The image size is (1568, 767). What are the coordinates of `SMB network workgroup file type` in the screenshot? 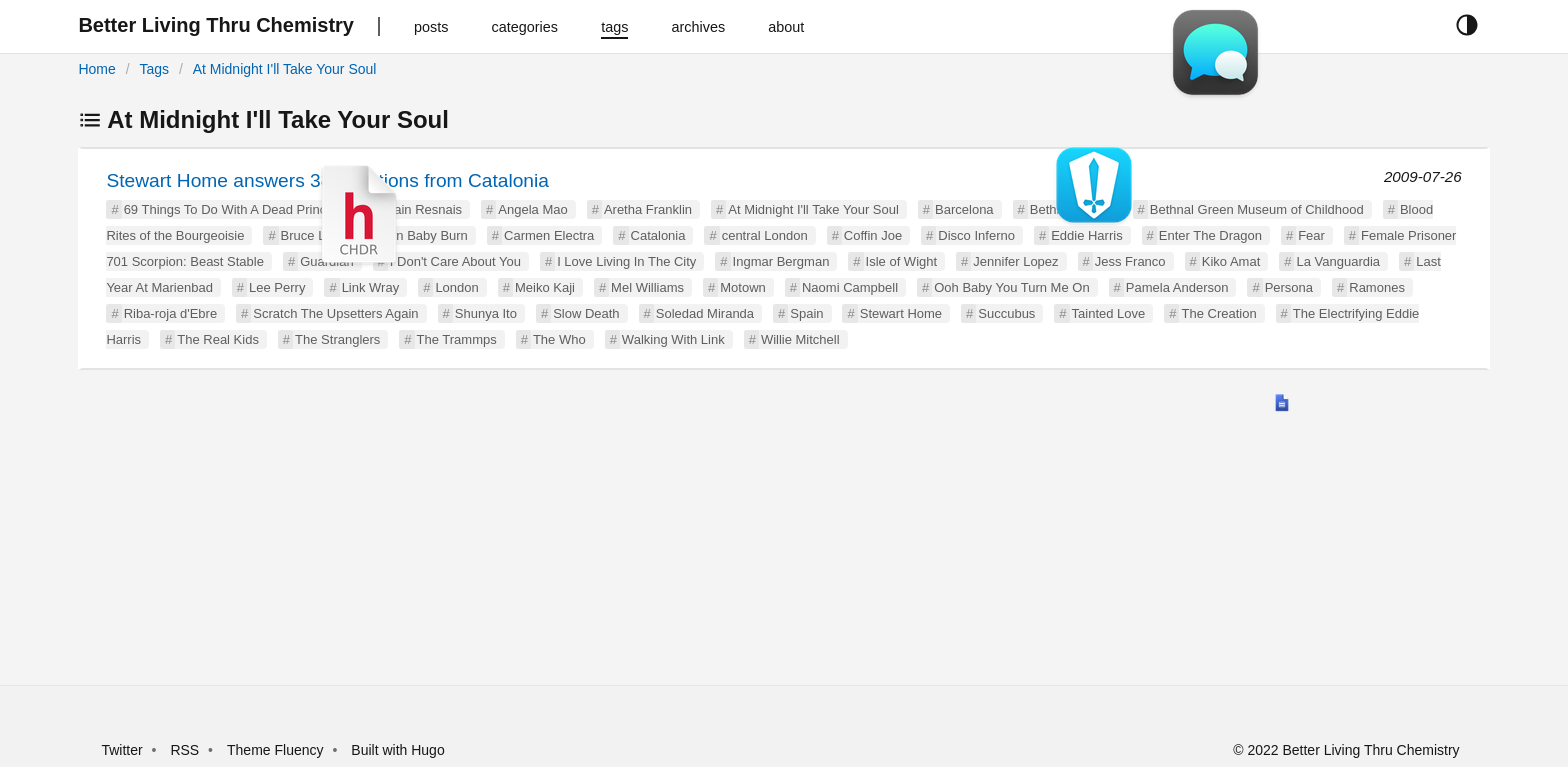 It's located at (1282, 403).